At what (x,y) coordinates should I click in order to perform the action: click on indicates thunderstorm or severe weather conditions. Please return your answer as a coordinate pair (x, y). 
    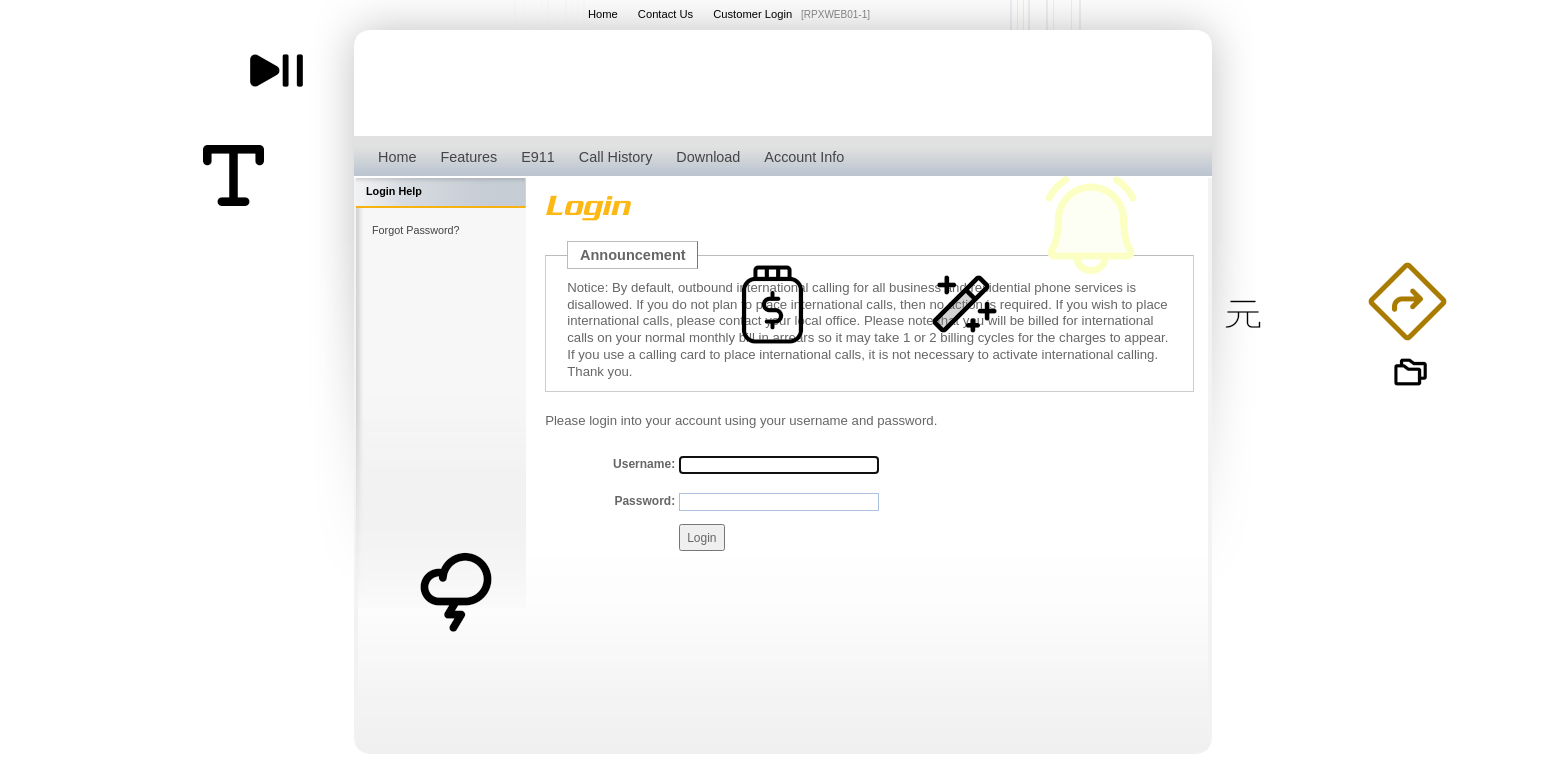
    Looking at the image, I should click on (456, 591).